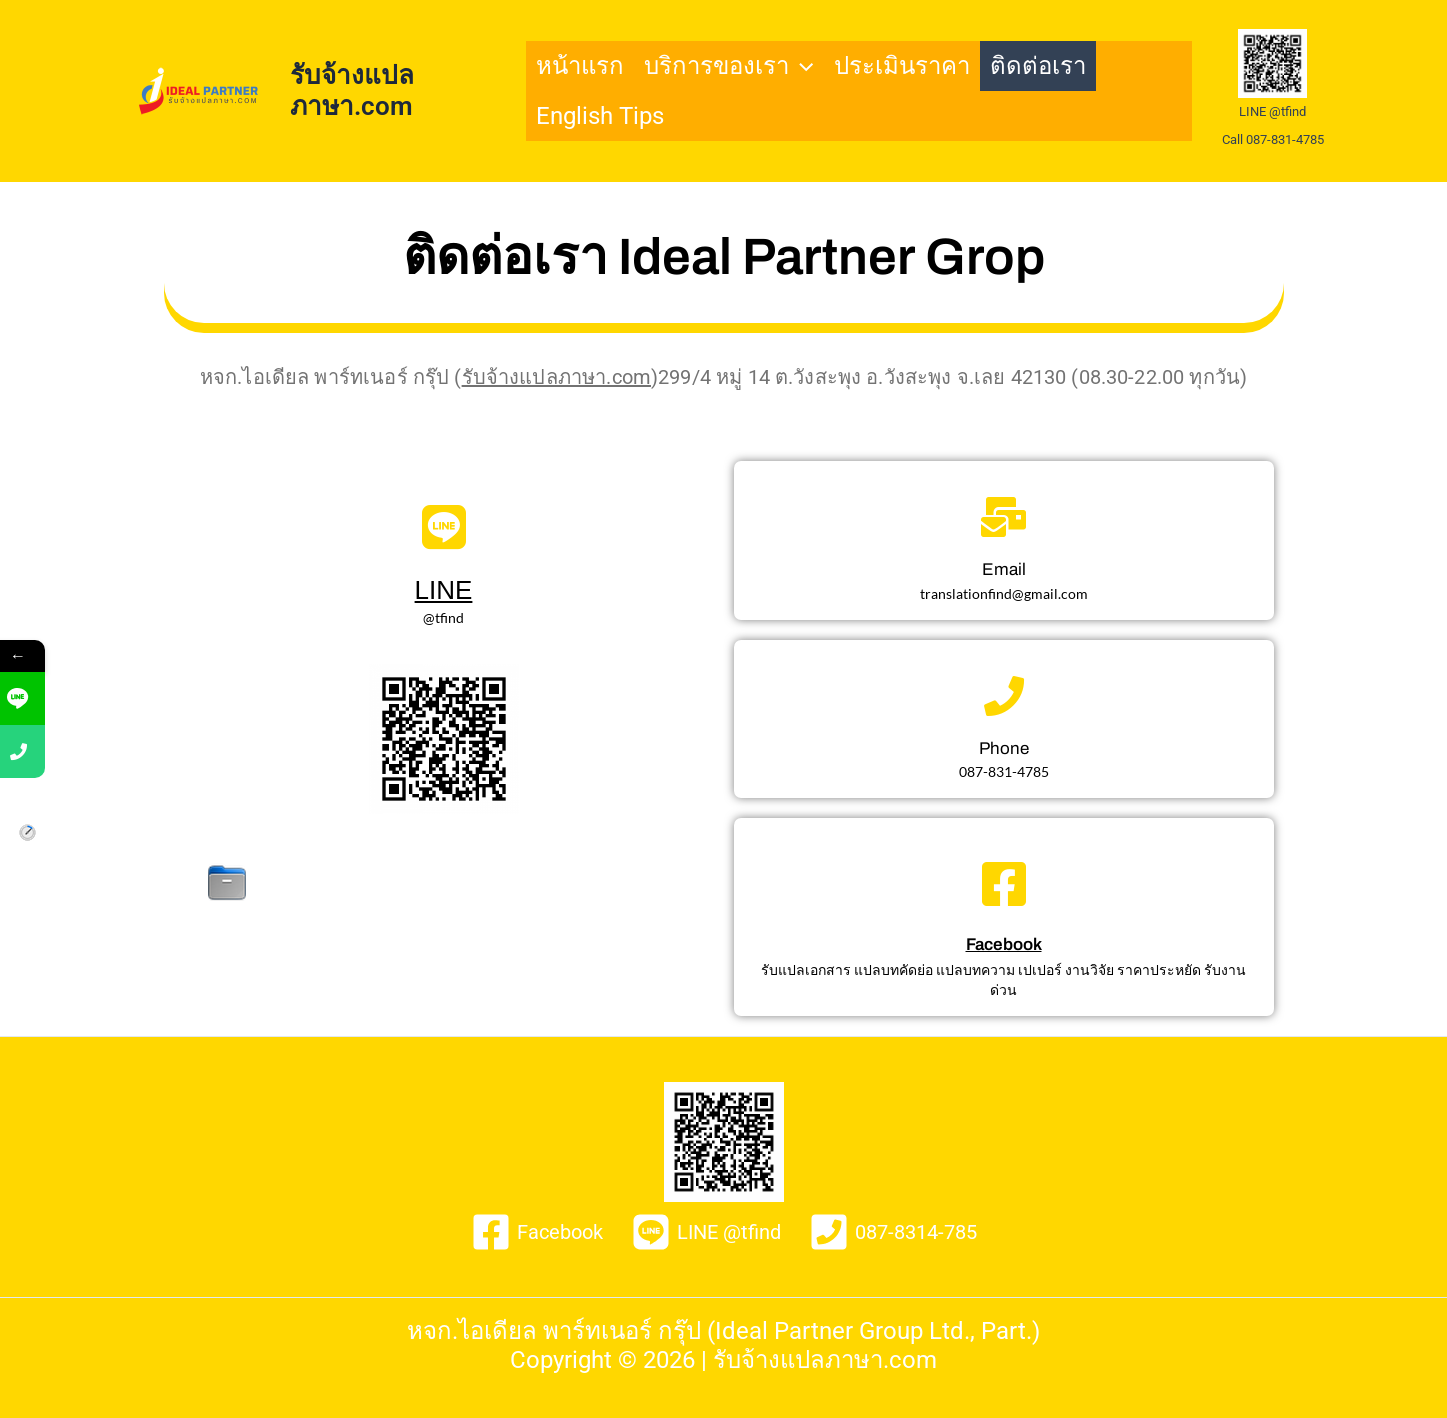 This screenshot has width=1447, height=1418. I want to click on open sysprof system profiler, so click(27, 832).